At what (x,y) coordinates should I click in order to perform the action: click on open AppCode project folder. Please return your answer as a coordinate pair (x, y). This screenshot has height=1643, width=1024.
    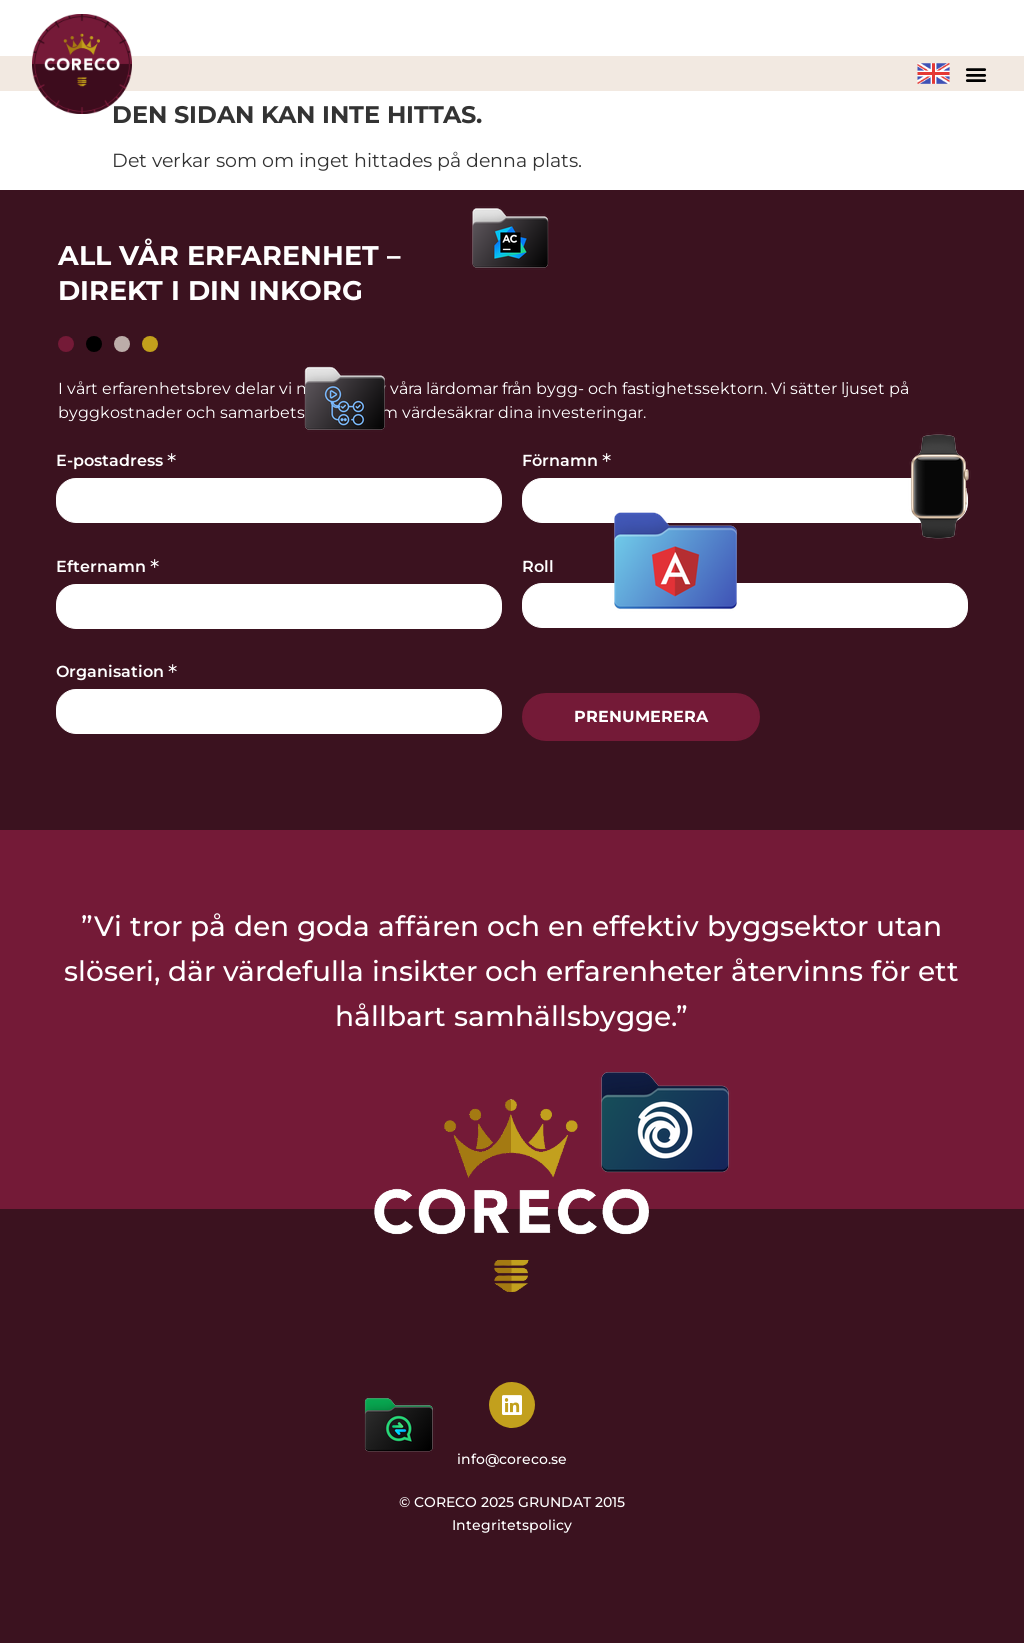
    Looking at the image, I should click on (510, 240).